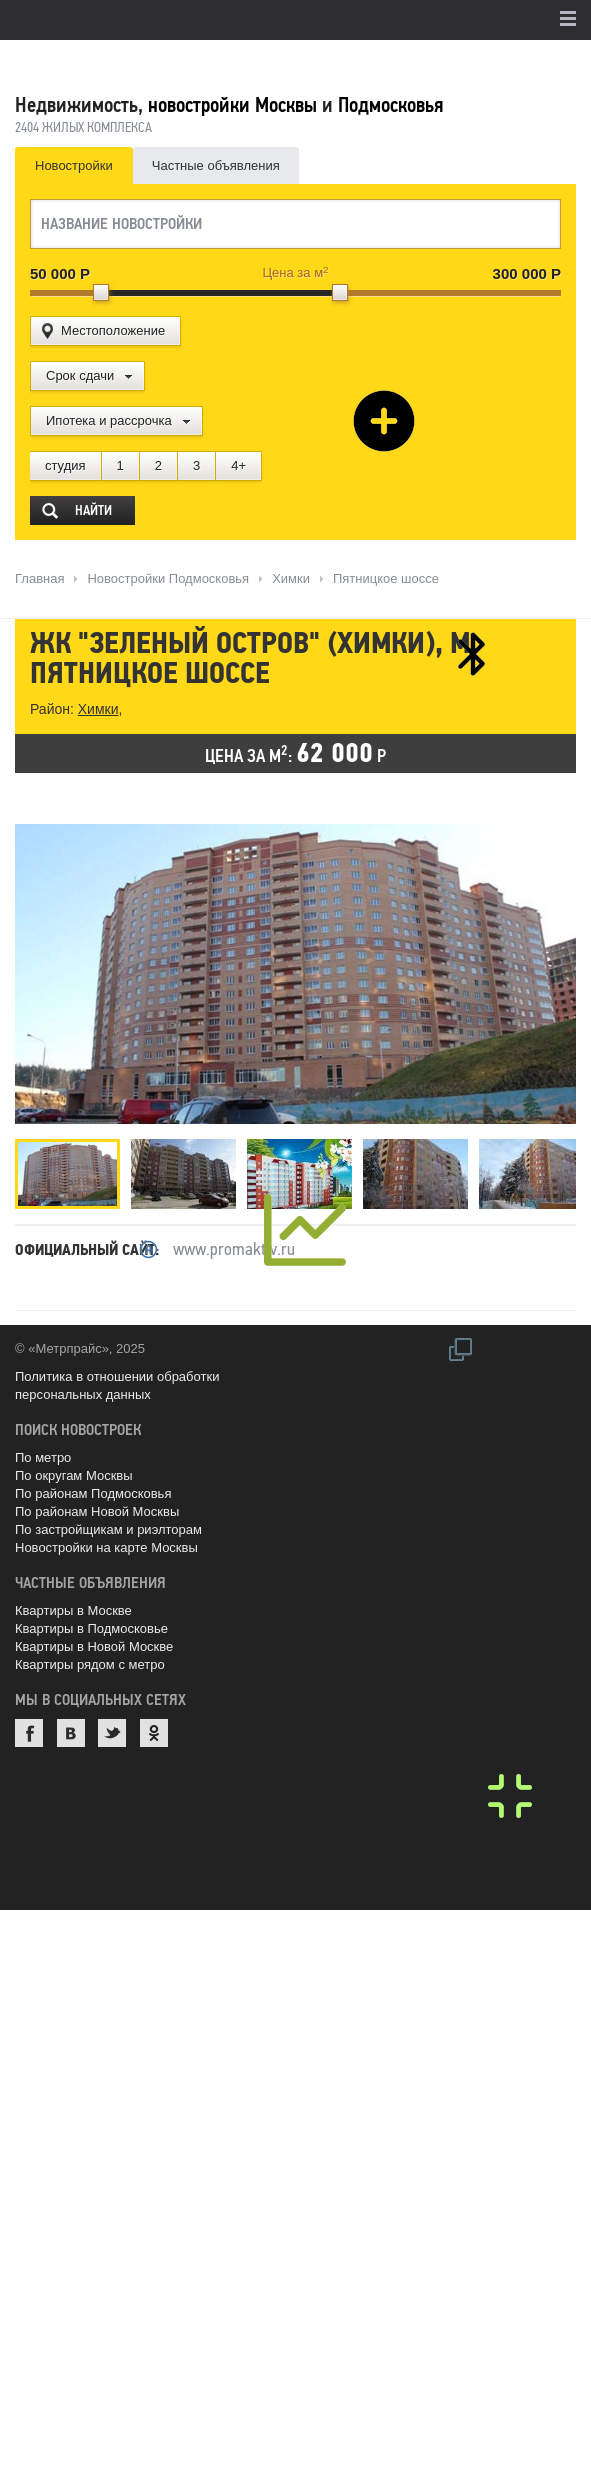 This screenshot has width=591, height=2484. I want to click on copy to clipboard, so click(460, 1349).